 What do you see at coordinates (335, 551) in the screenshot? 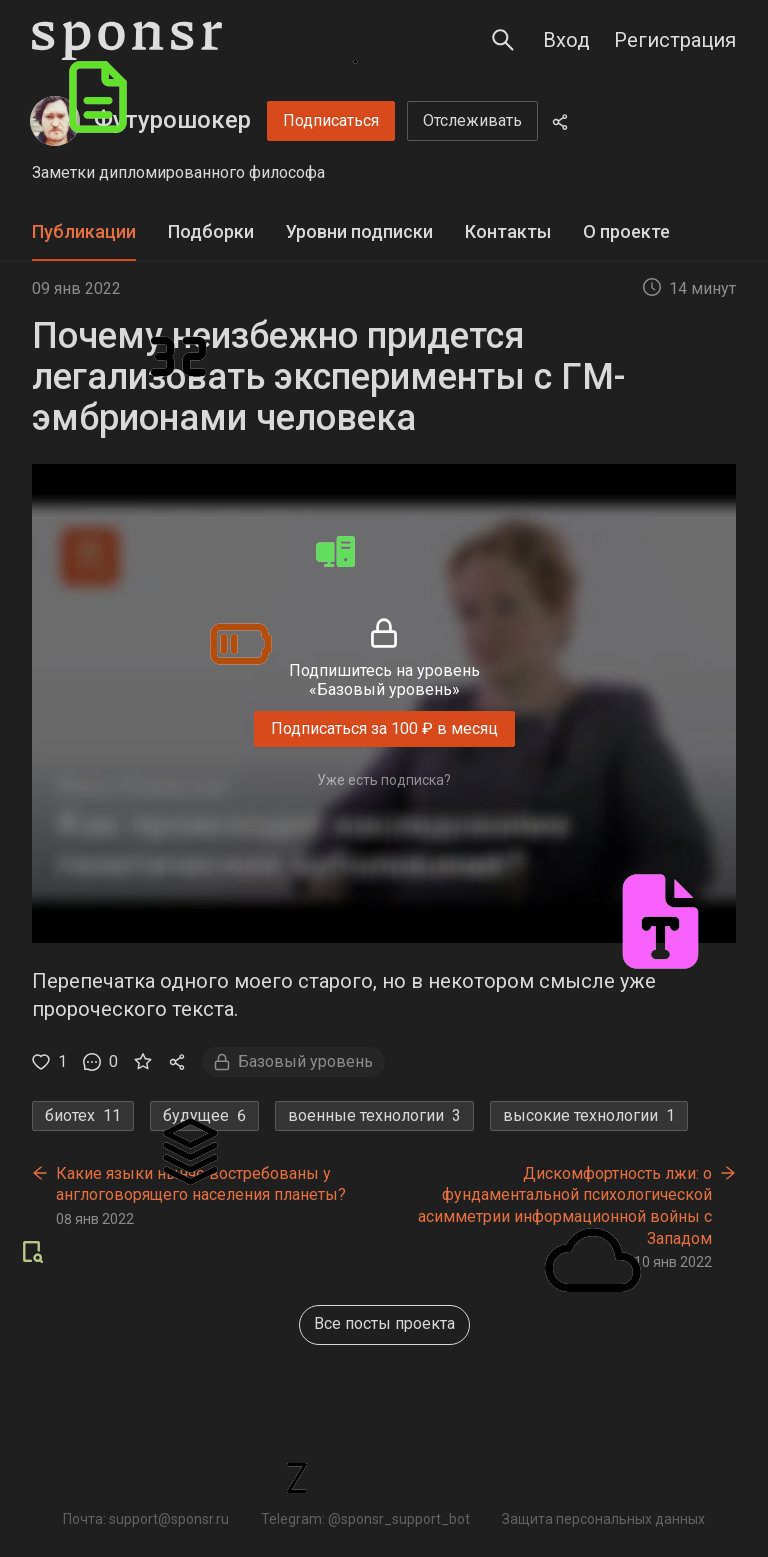
I see `access desktop computer settings` at bounding box center [335, 551].